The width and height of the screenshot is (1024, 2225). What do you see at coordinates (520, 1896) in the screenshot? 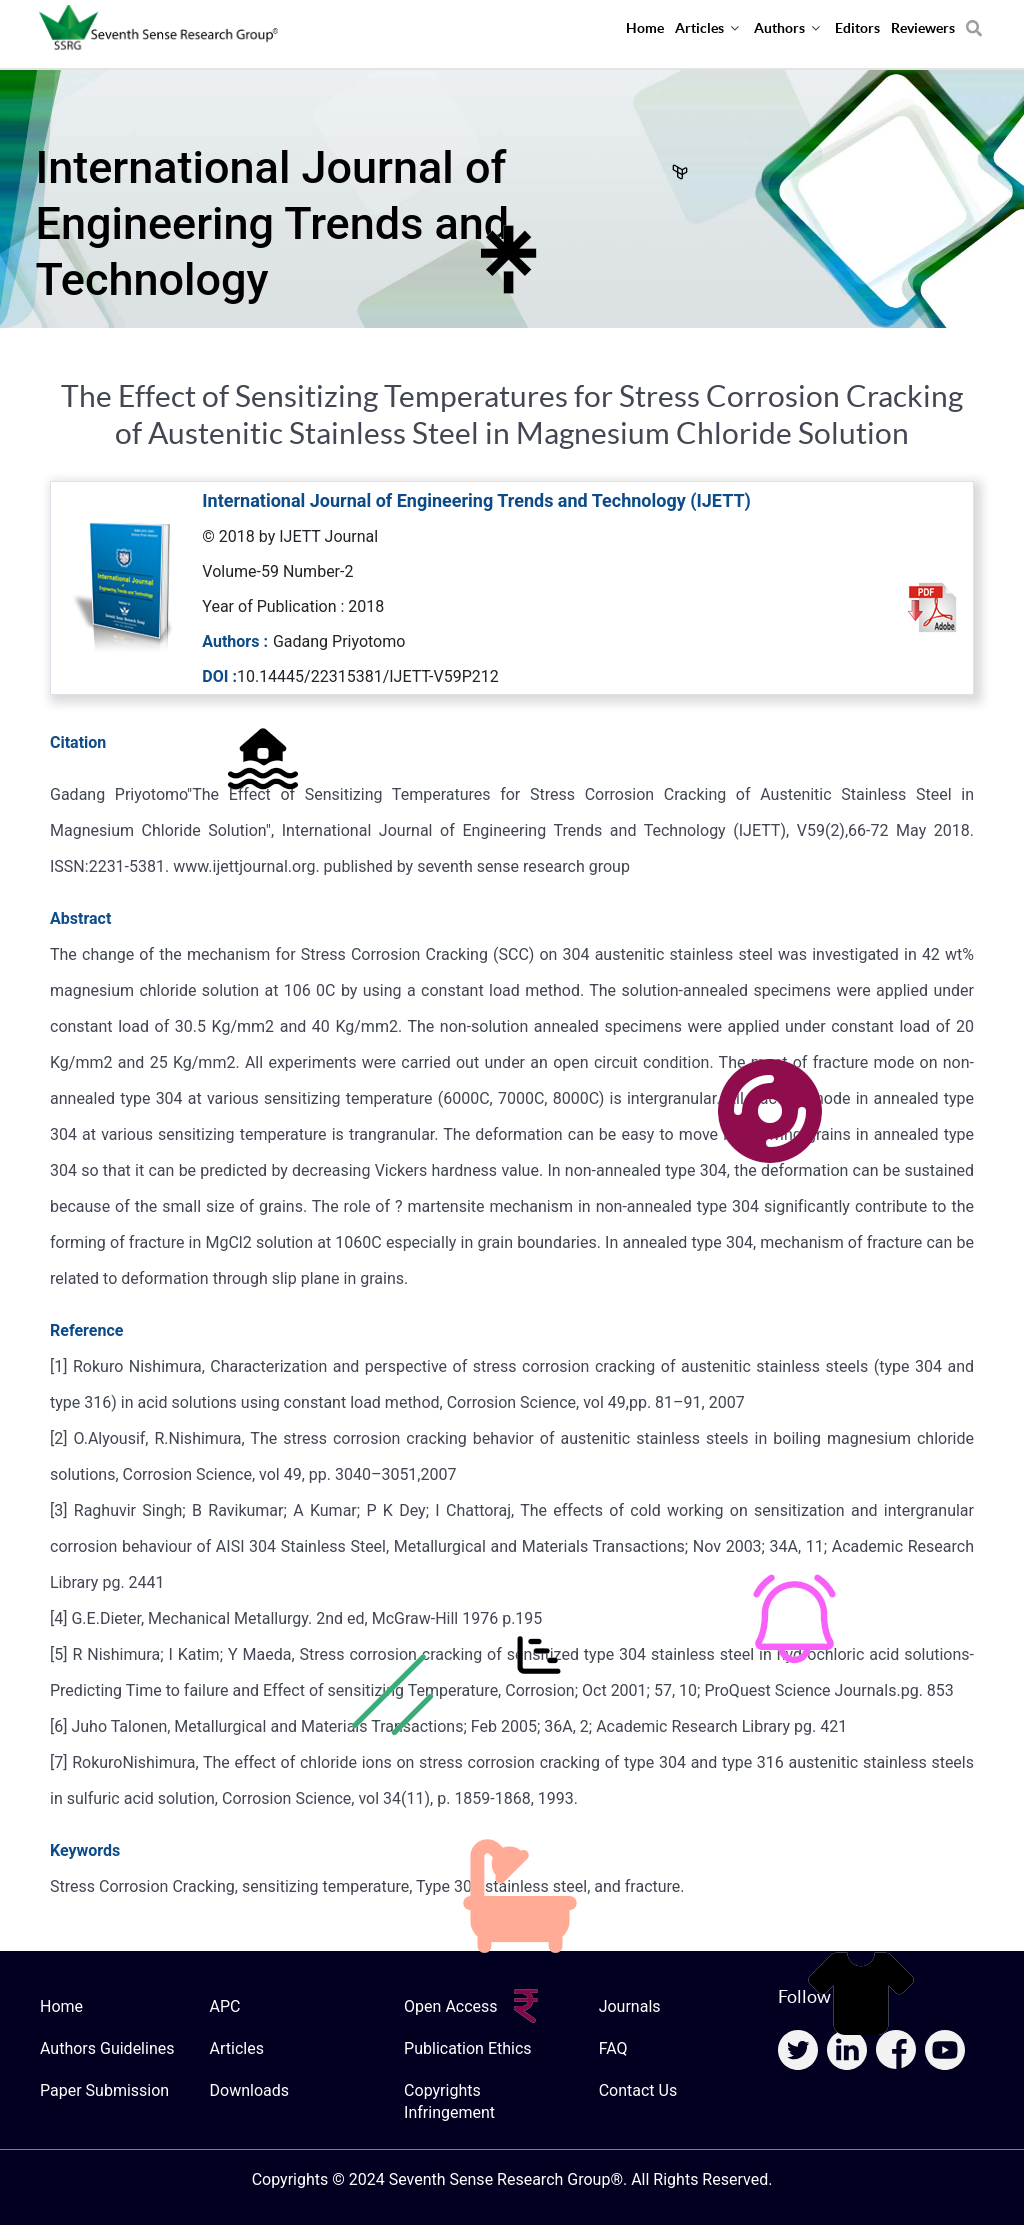
I see `view bathroom amenities` at bounding box center [520, 1896].